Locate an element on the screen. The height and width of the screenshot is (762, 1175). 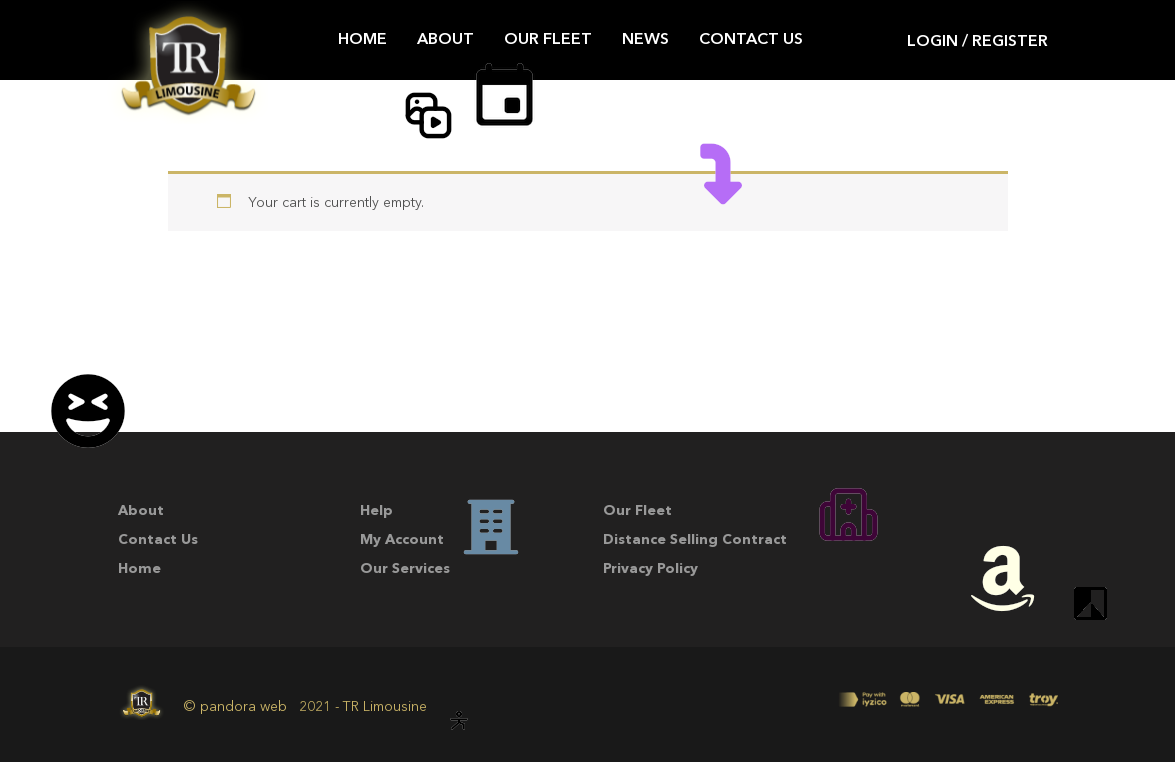
add an event to your calendar is located at coordinates (504, 97).